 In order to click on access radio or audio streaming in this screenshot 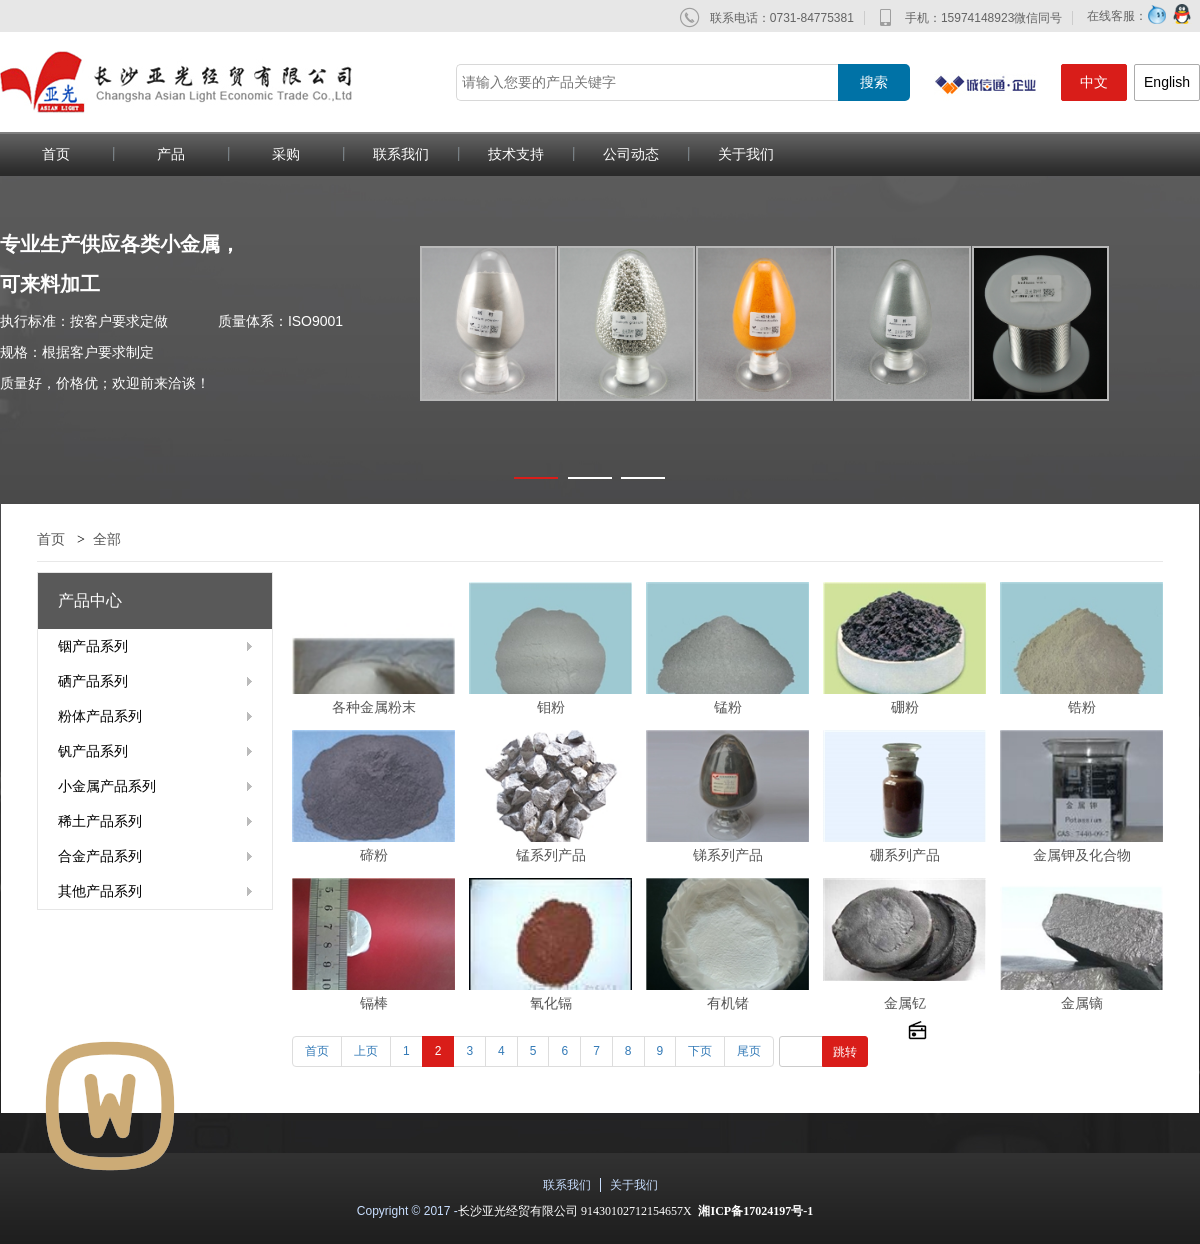, I will do `click(917, 1030)`.